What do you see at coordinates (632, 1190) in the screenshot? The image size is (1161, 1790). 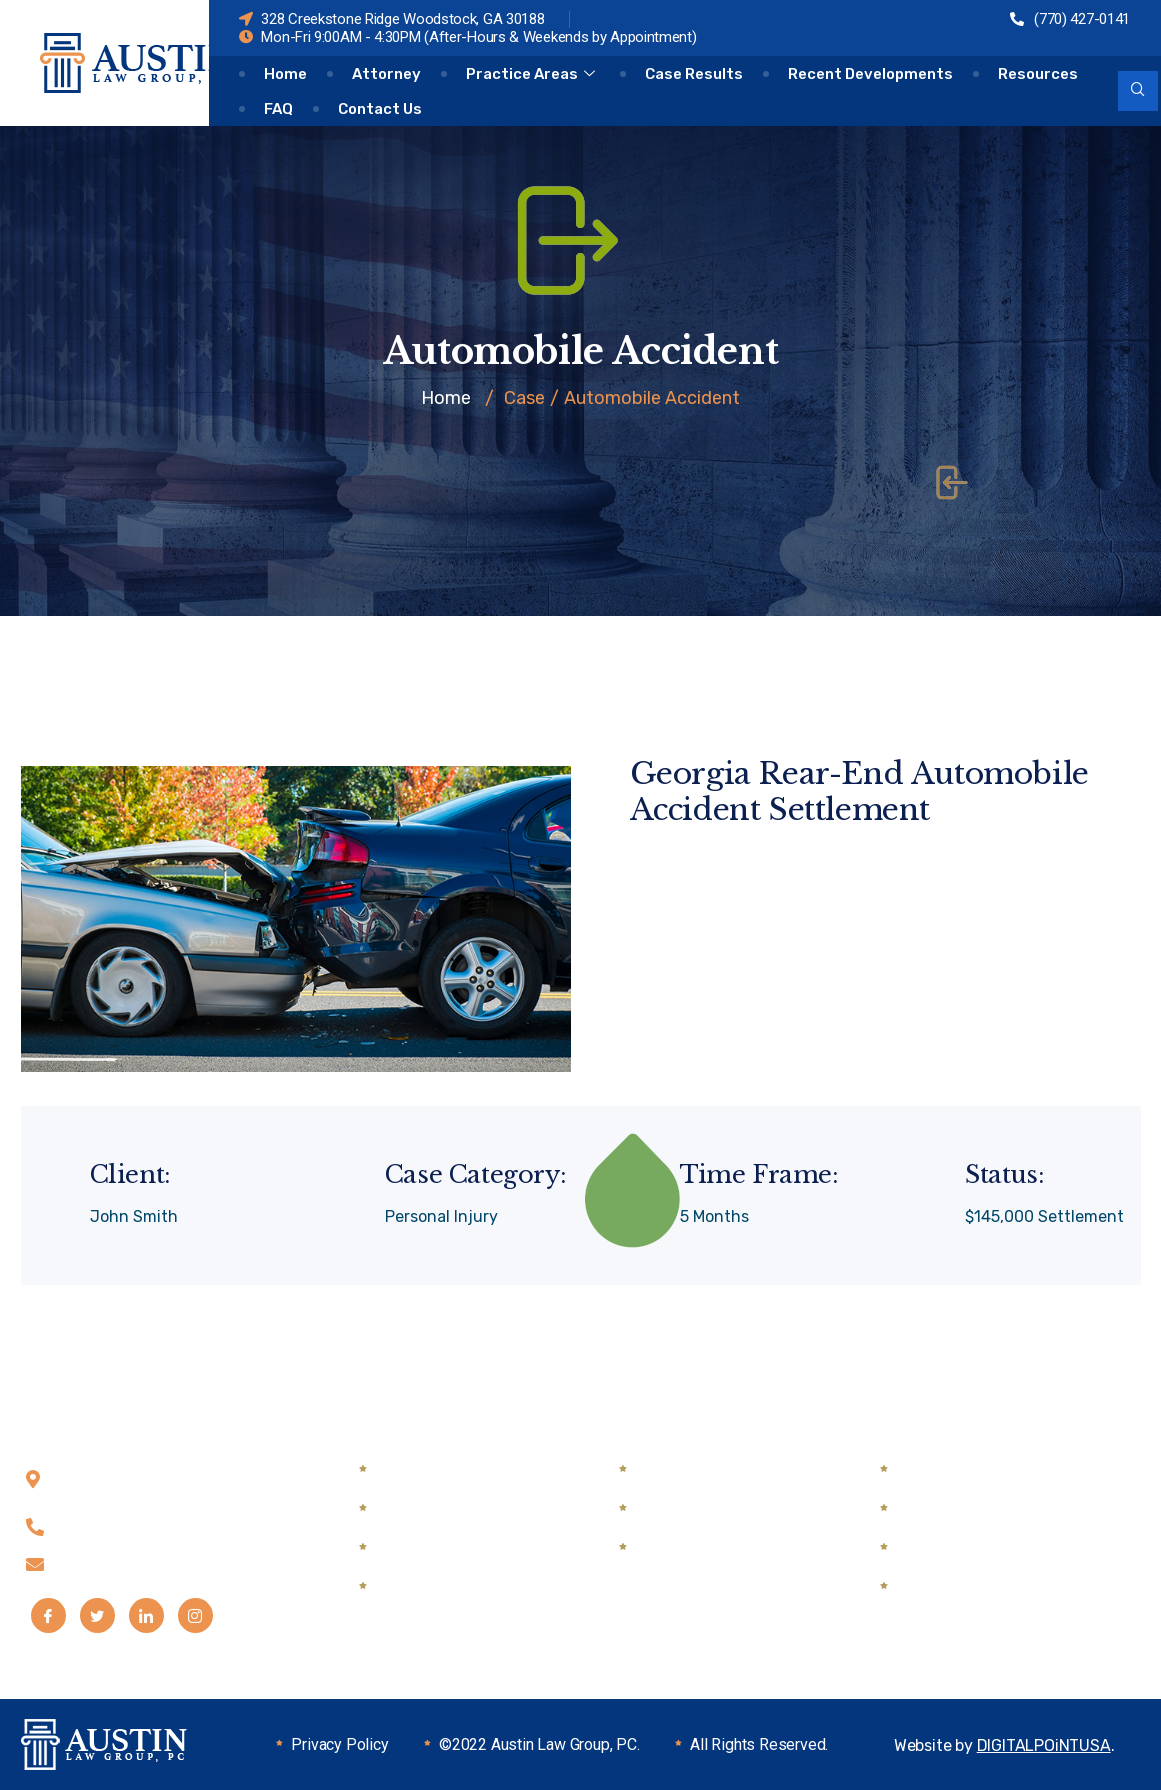 I see `adjust water or hydration settings` at bounding box center [632, 1190].